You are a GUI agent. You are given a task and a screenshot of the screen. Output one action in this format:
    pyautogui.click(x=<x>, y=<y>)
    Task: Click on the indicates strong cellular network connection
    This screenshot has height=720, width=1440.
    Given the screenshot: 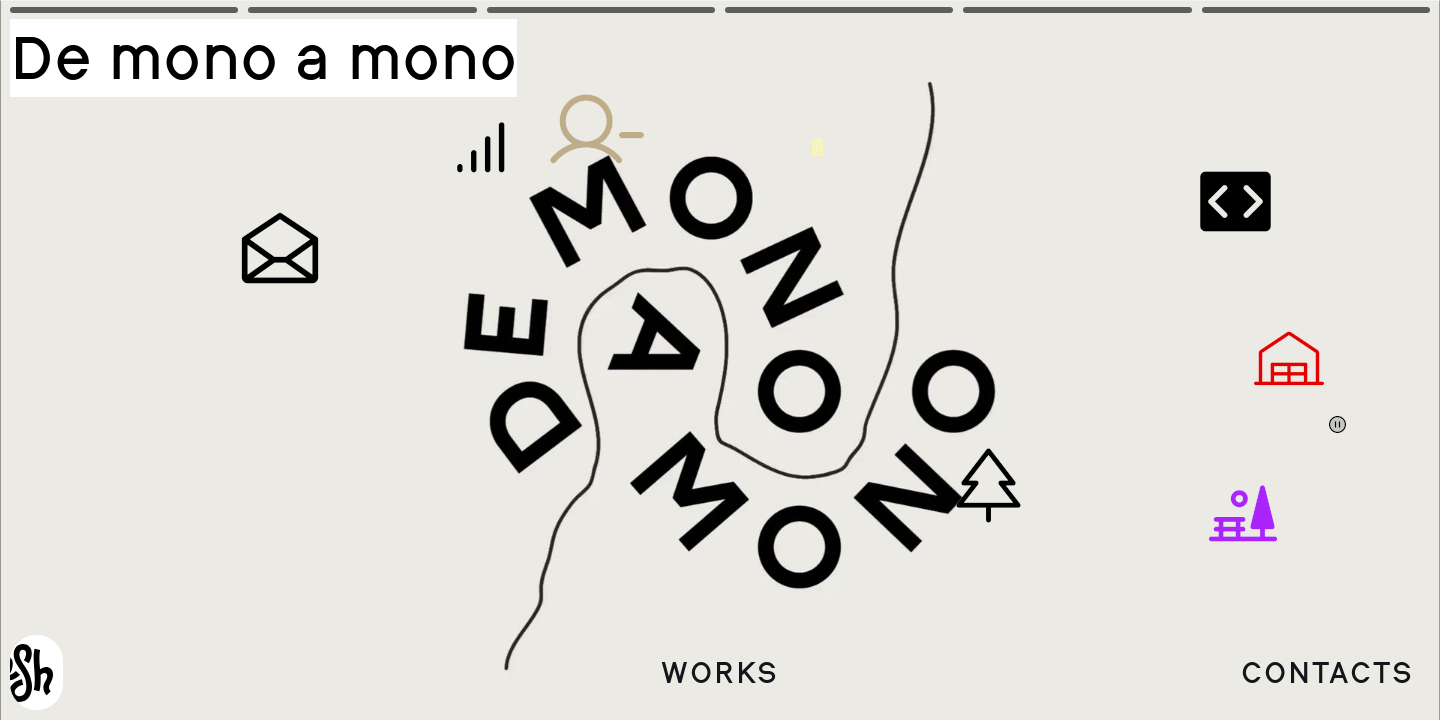 What is the action you would take?
    pyautogui.click(x=490, y=144)
    